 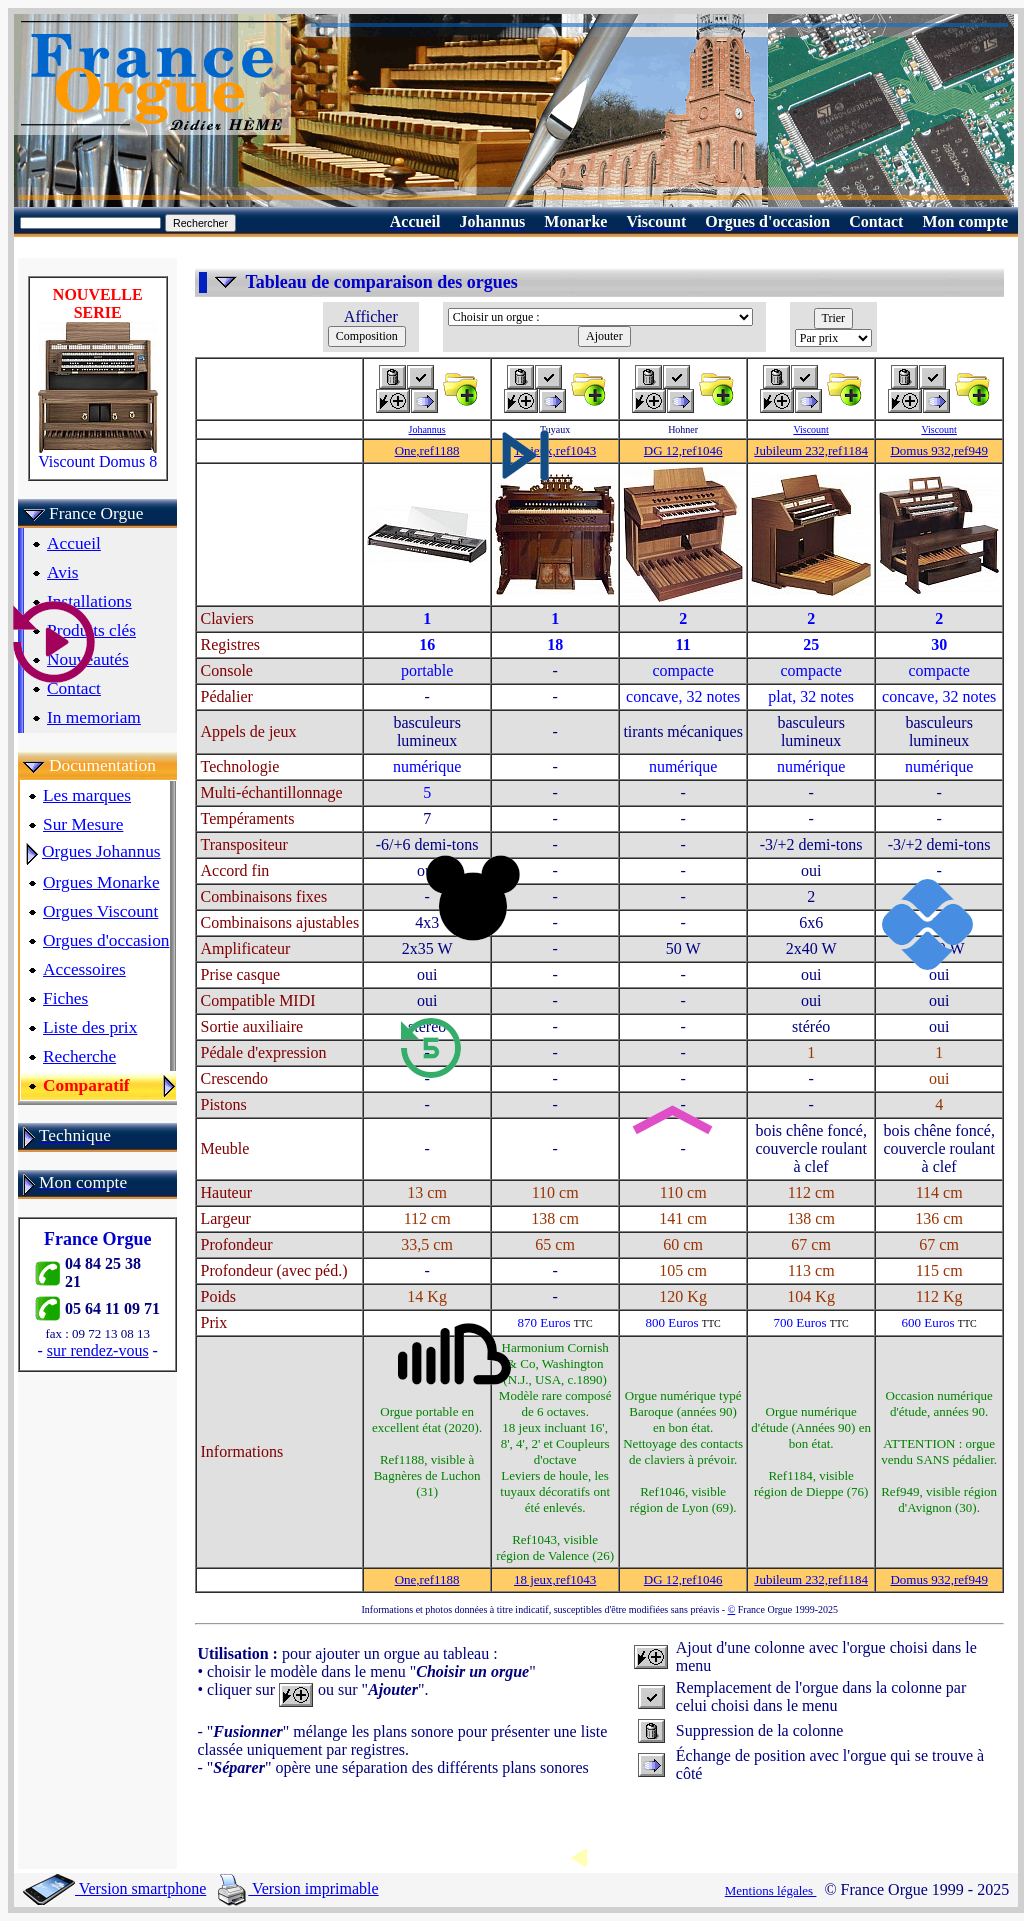 I want to click on pay with pix instant payment, so click(x=927, y=924).